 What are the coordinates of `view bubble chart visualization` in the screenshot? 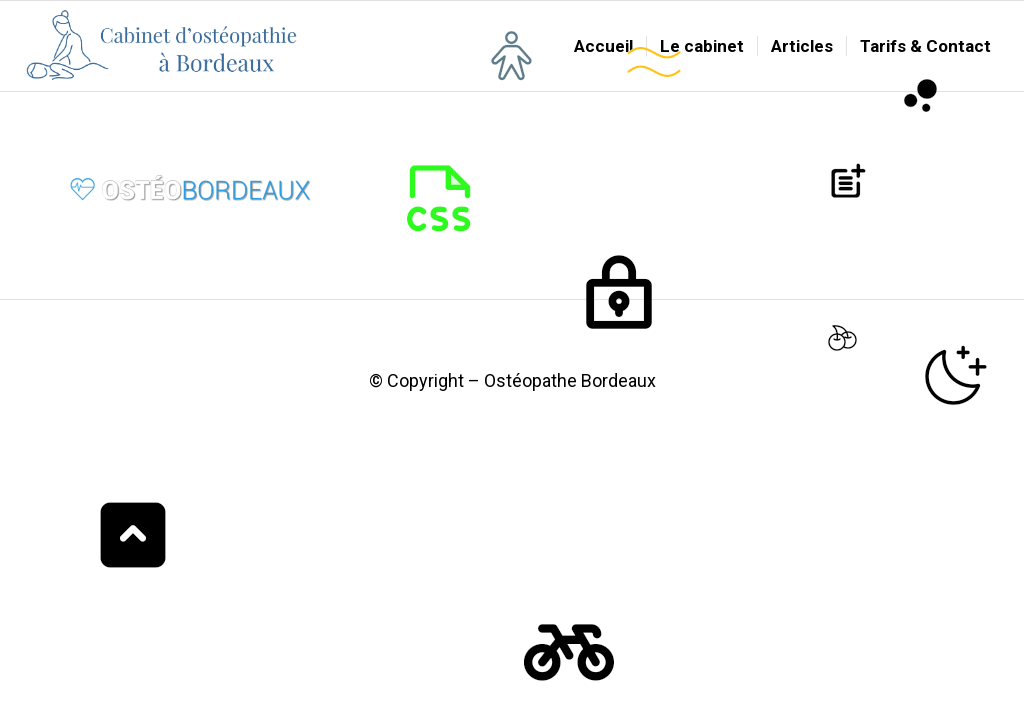 It's located at (920, 95).